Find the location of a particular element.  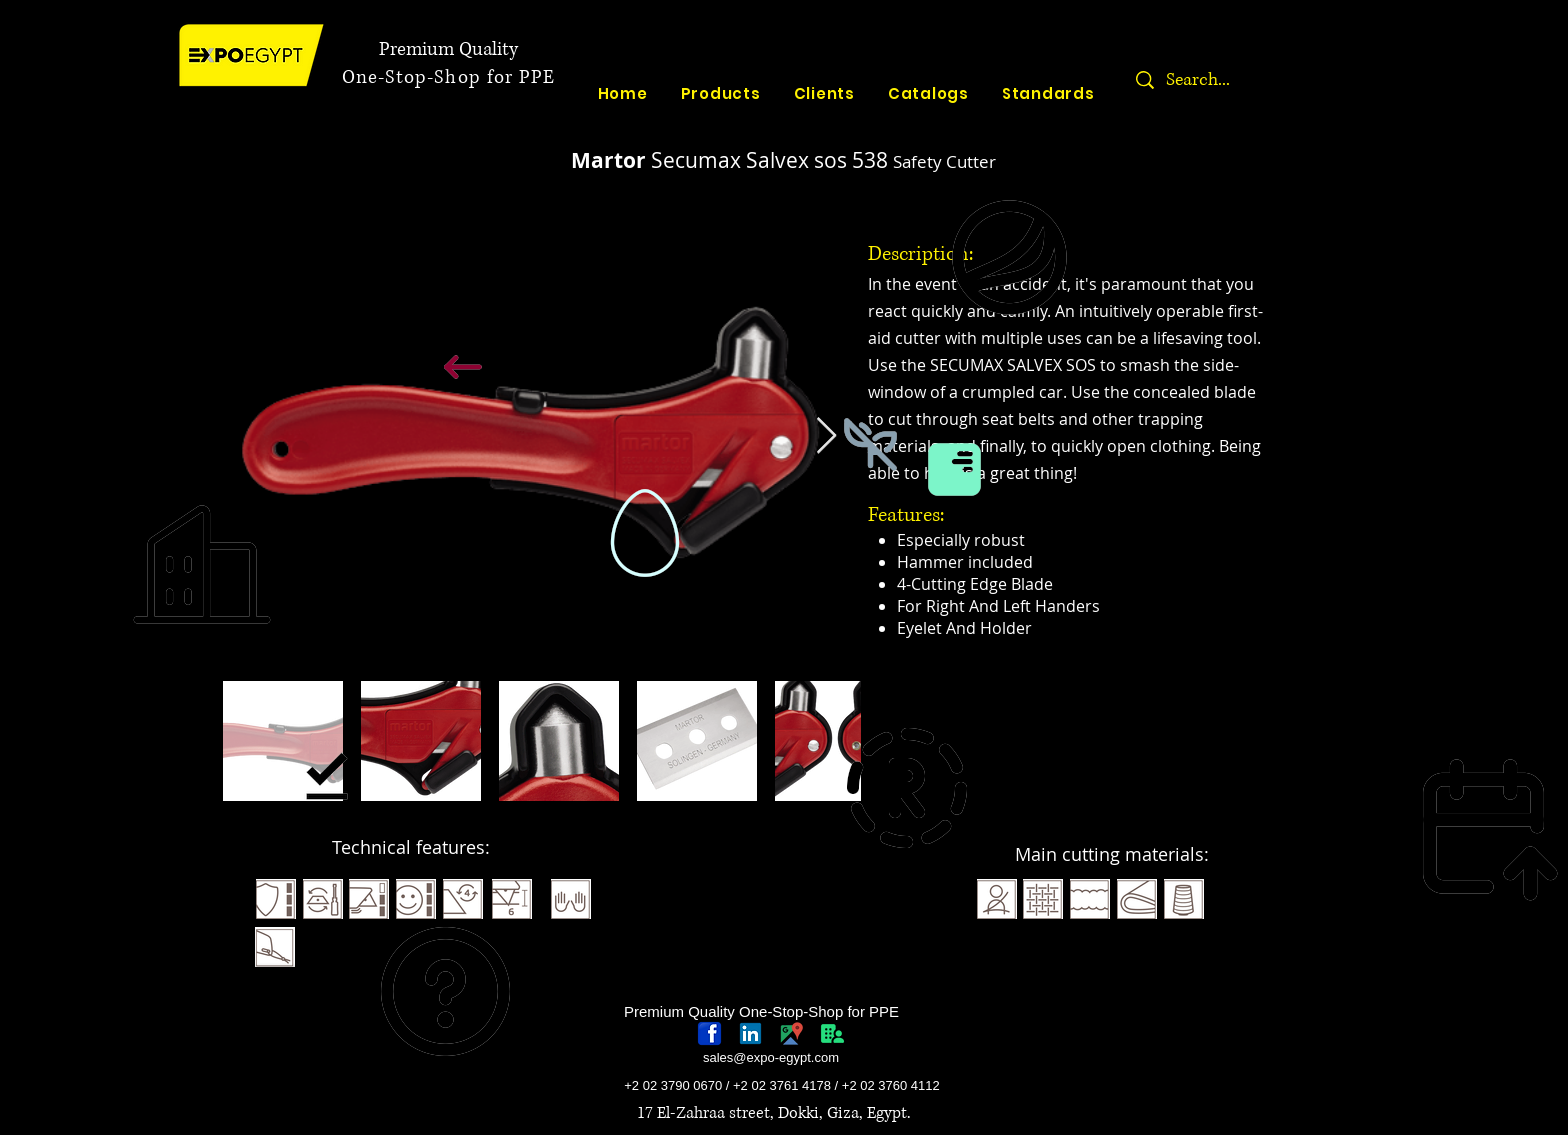

align content to top-right of container is located at coordinates (954, 469).